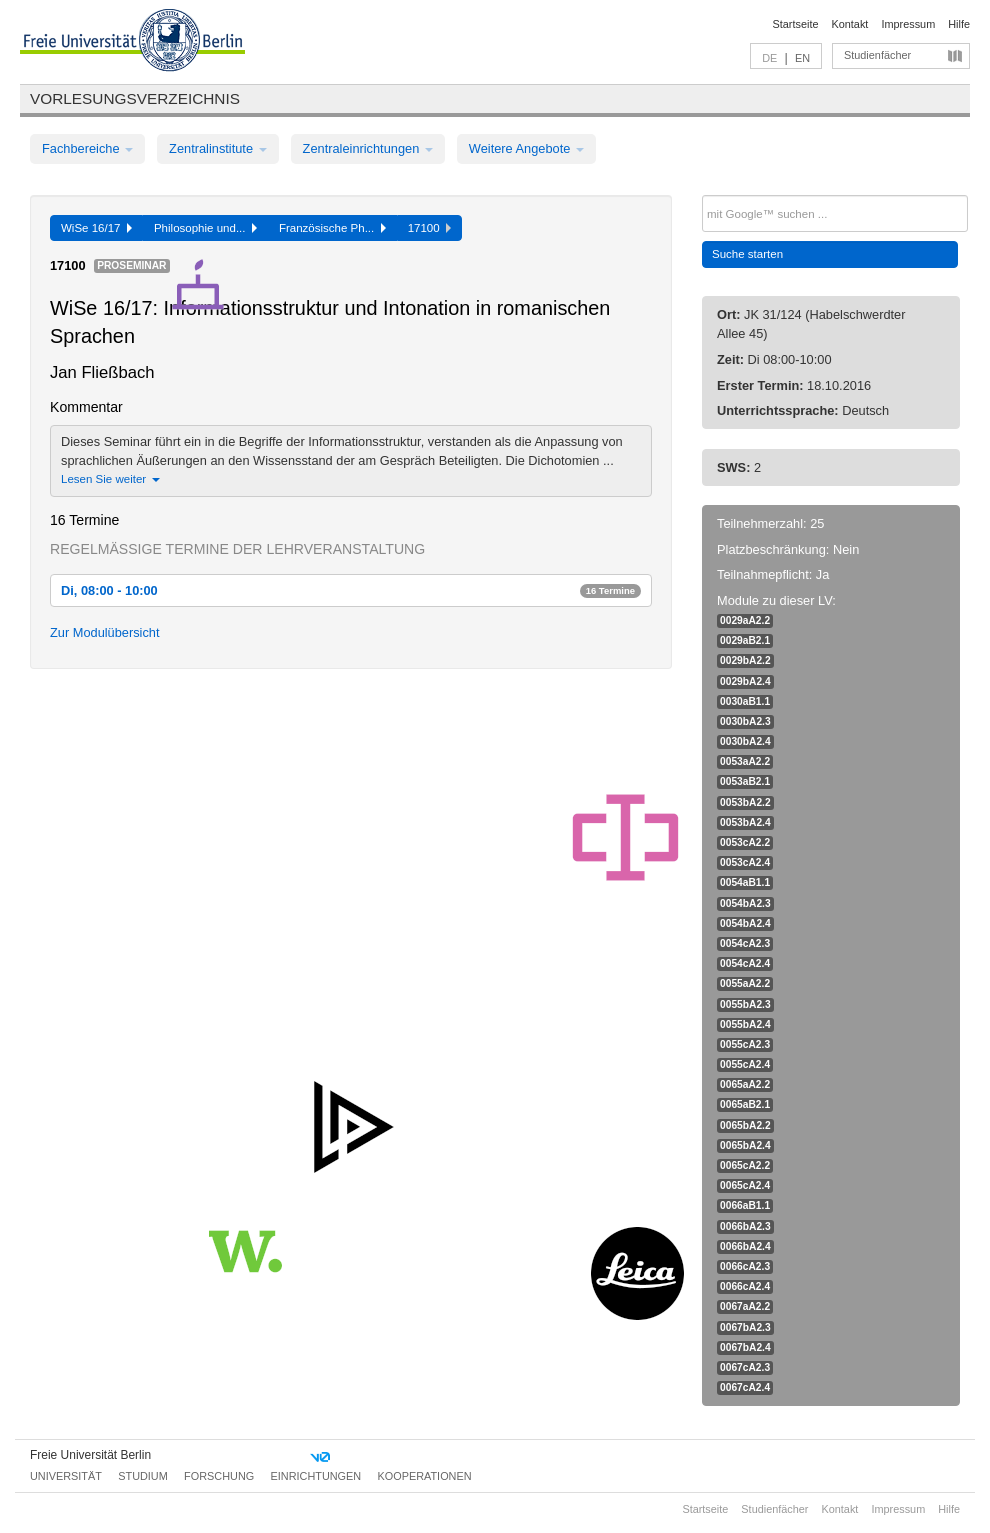 This screenshot has height=1533, width=990. What do you see at coordinates (354, 1127) in the screenshot?
I see `open lapce code editor` at bounding box center [354, 1127].